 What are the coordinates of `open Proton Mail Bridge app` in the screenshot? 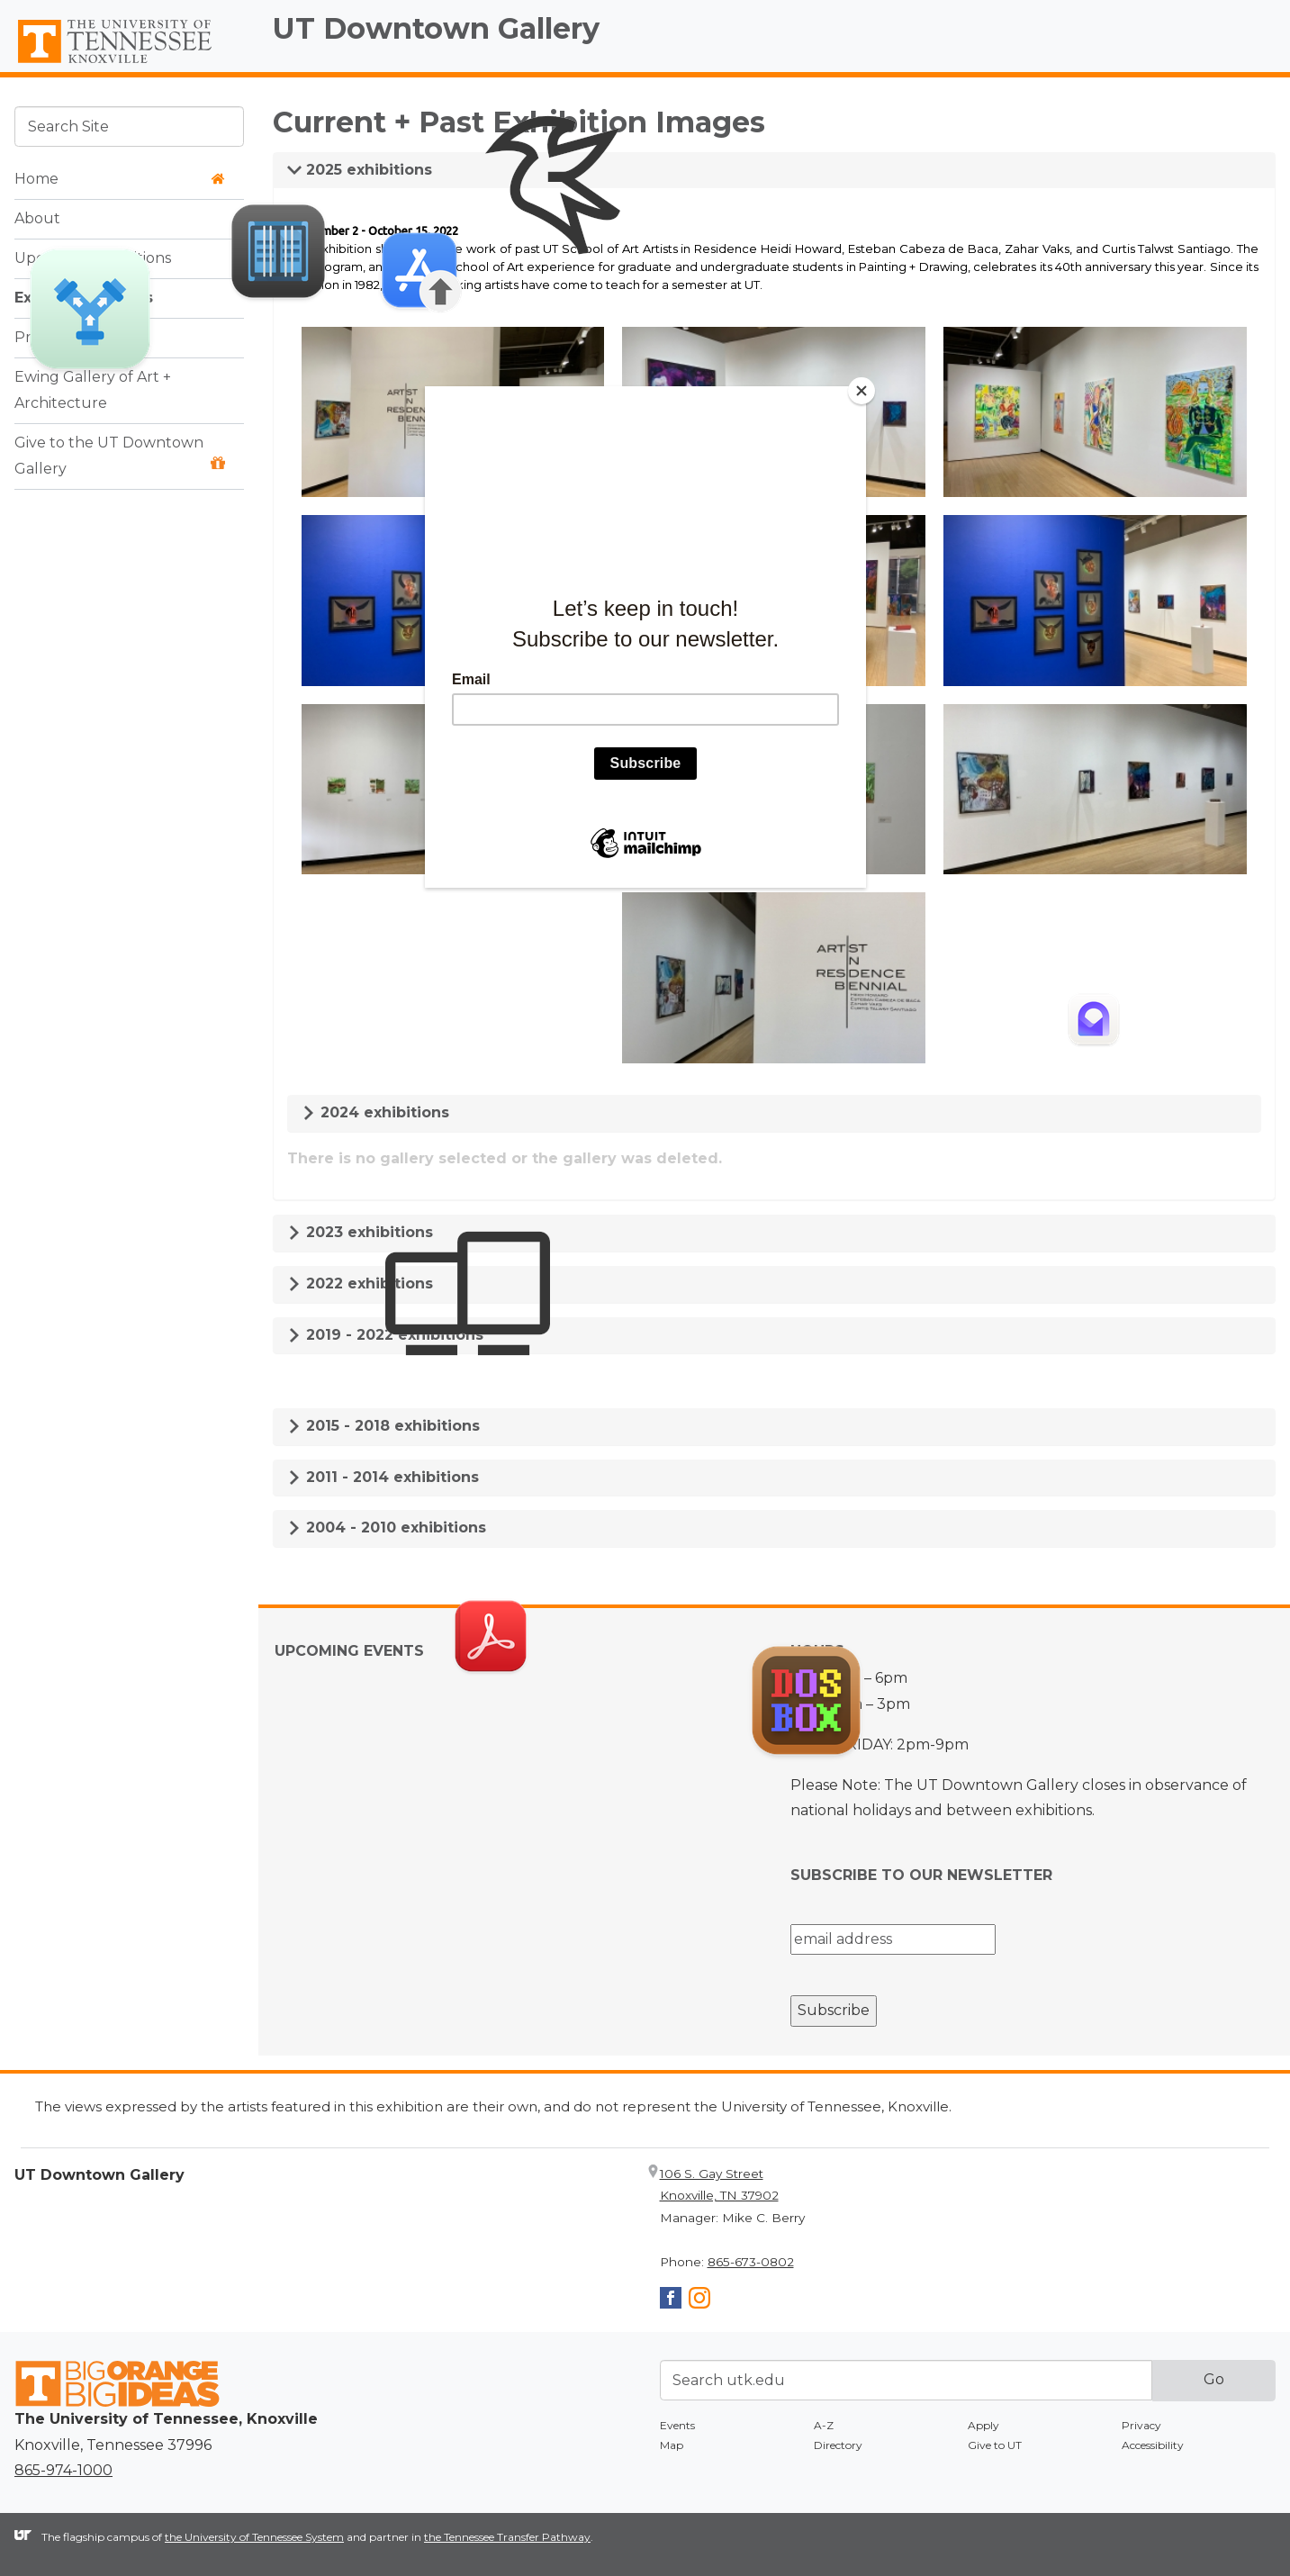 It's located at (1094, 1019).